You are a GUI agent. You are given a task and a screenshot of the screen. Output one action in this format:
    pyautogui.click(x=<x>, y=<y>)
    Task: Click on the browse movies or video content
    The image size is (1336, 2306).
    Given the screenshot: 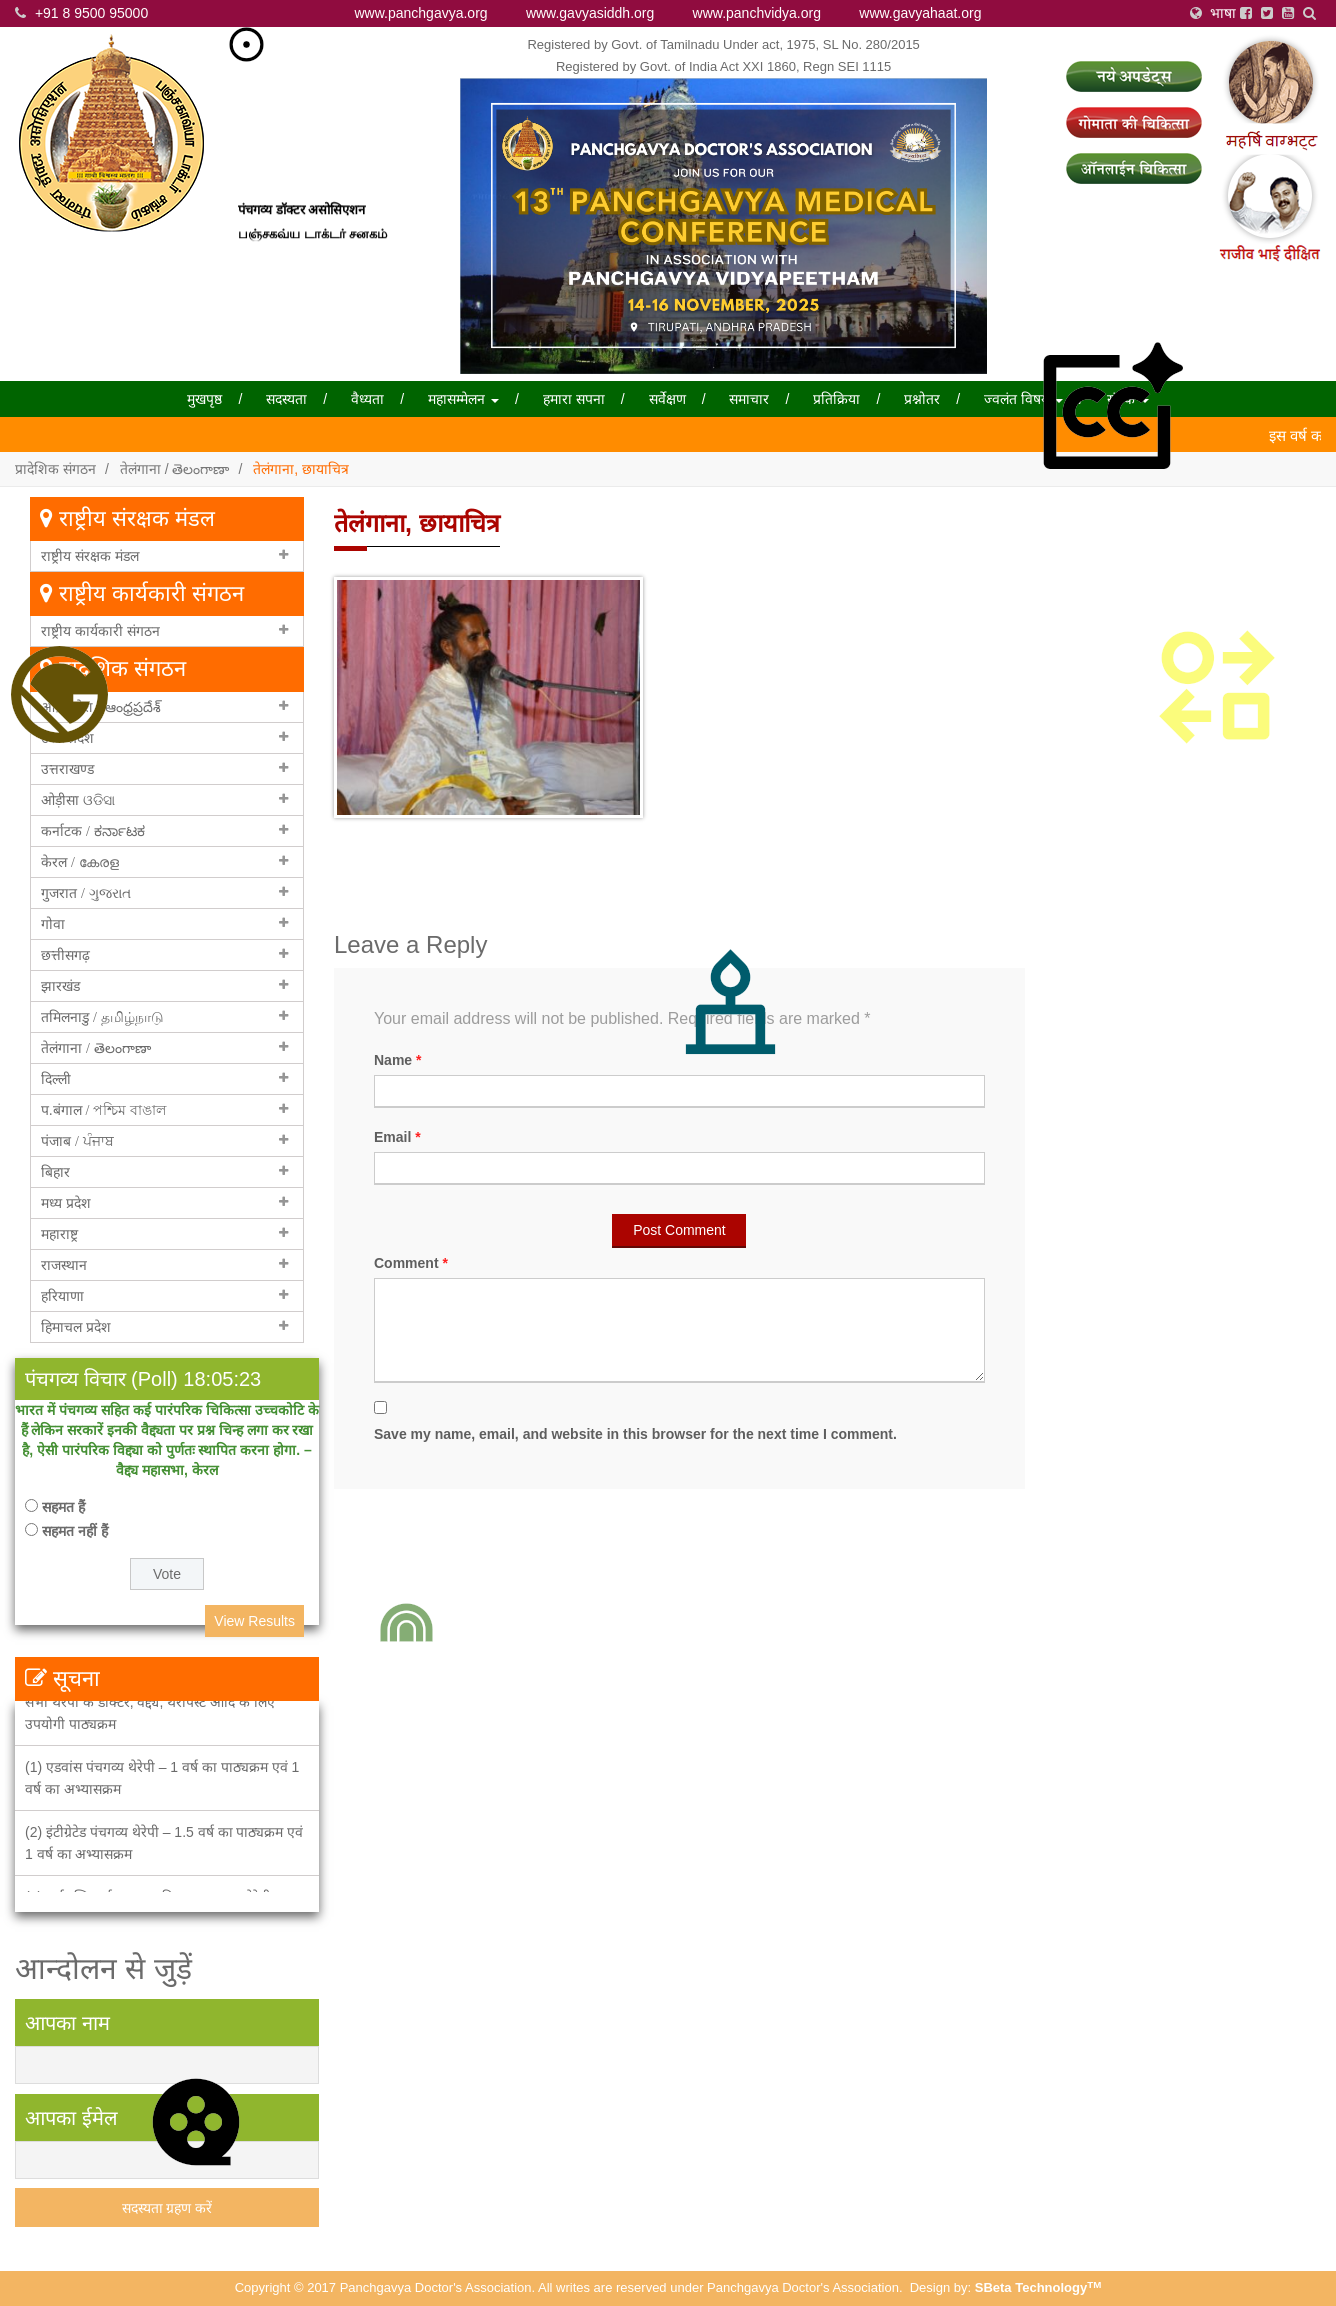 What is the action you would take?
    pyautogui.click(x=196, y=2122)
    